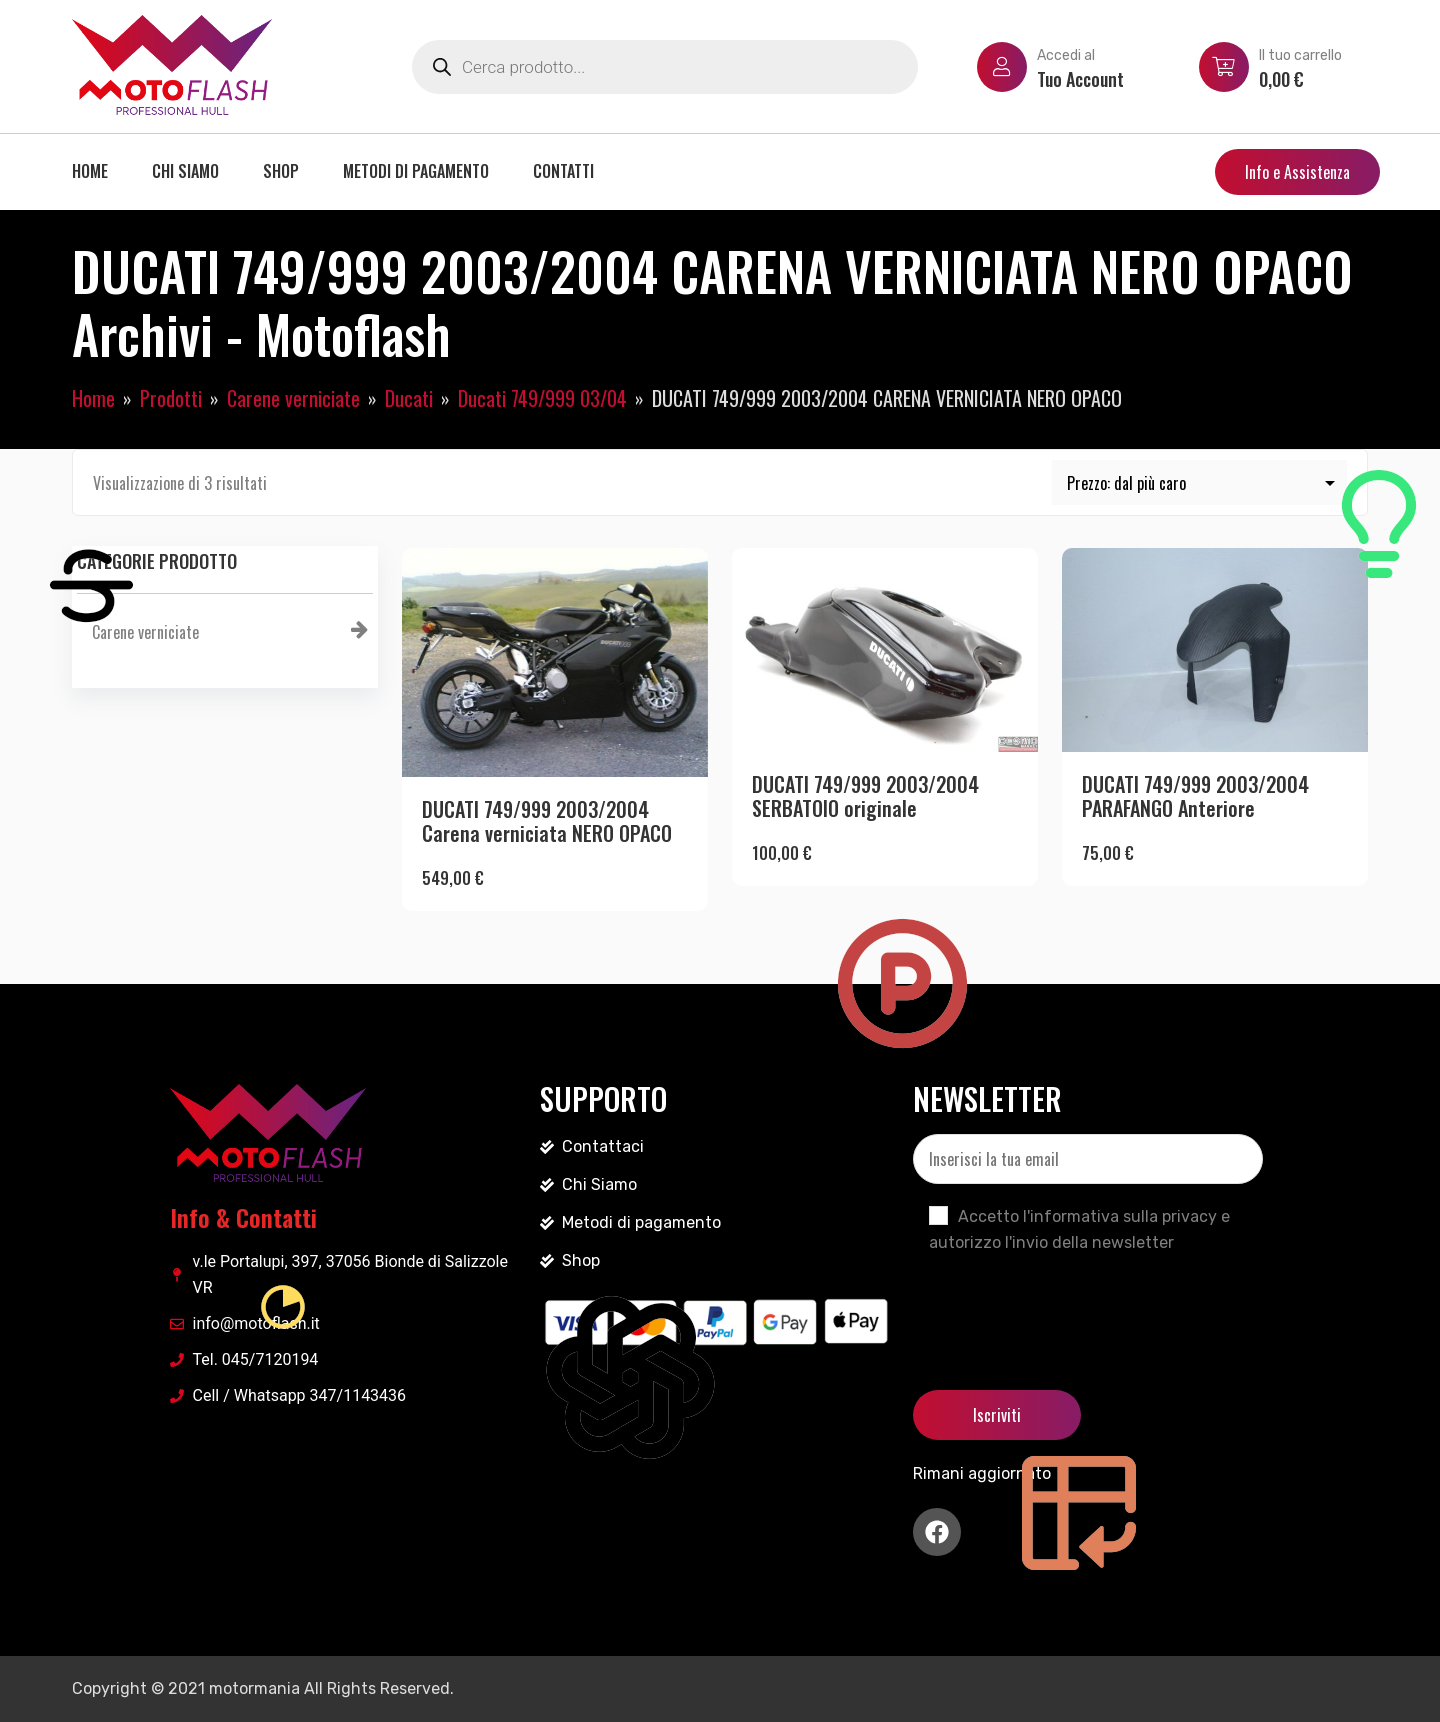 The height and width of the screenshot is (1722, 1440). What do you see at coordinates (1379, 524) in the screenshot?
I see `view tips or suggestions` at bounding box center [1379, 524].